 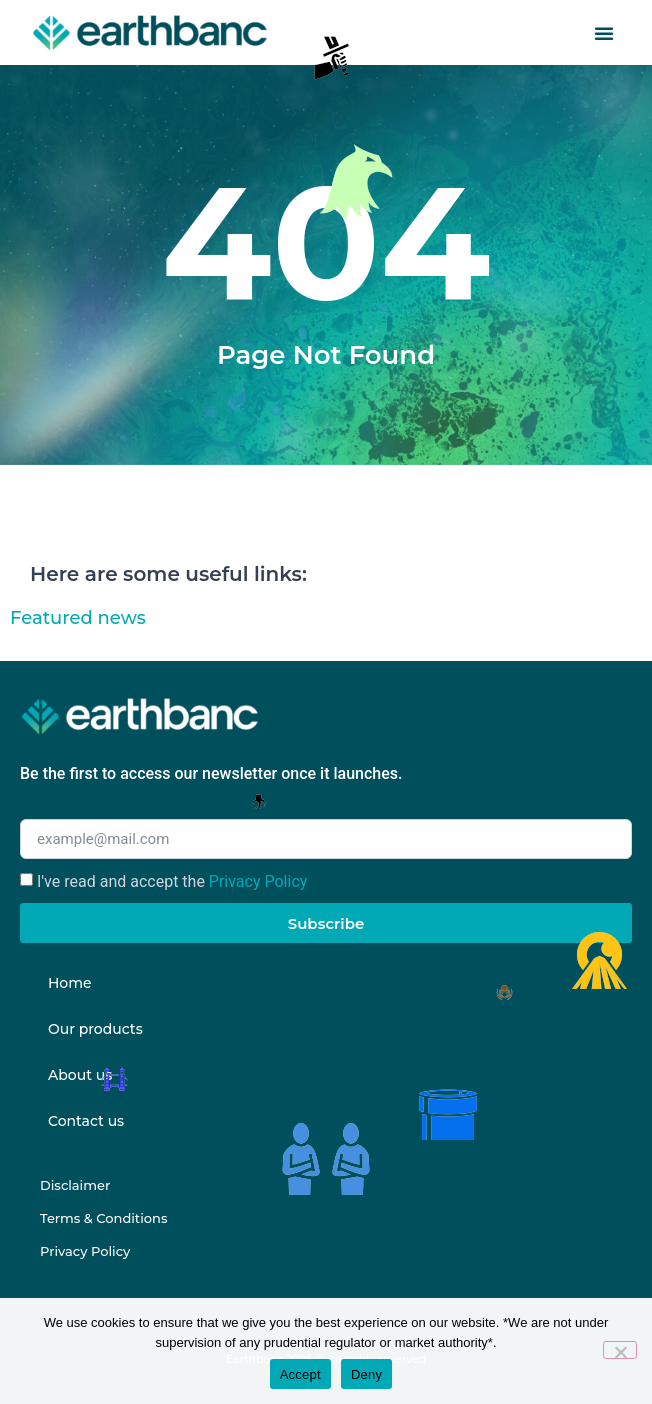 I want to click on send a voice message or shout, so click(x=504, y=992).